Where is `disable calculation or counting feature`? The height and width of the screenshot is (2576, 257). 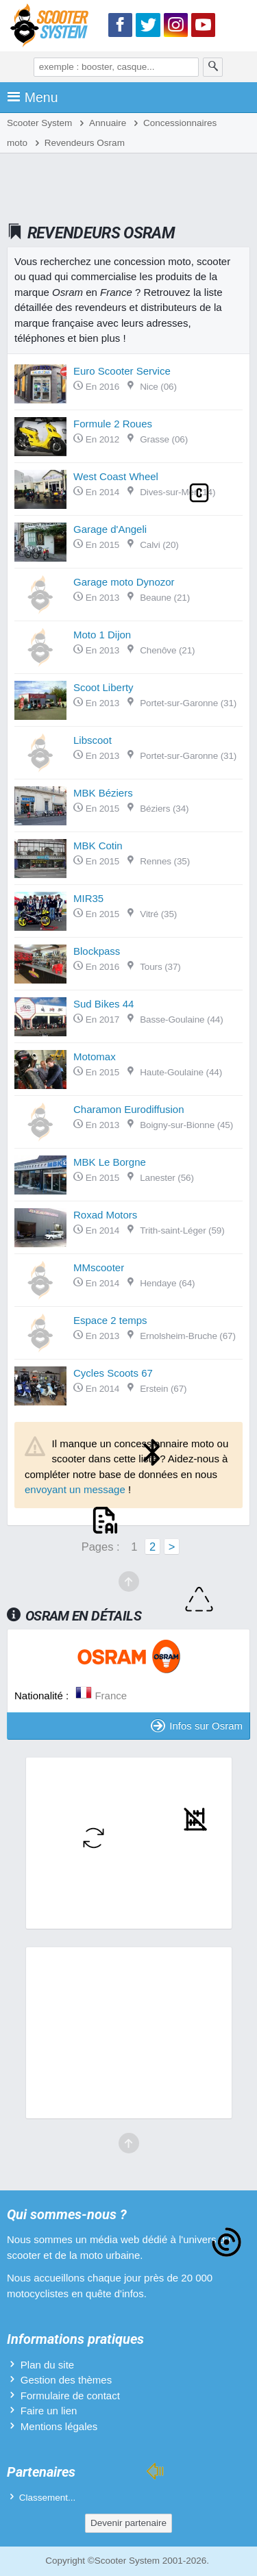
disable calculation or counting feature is located at coordinates (195, 1819).